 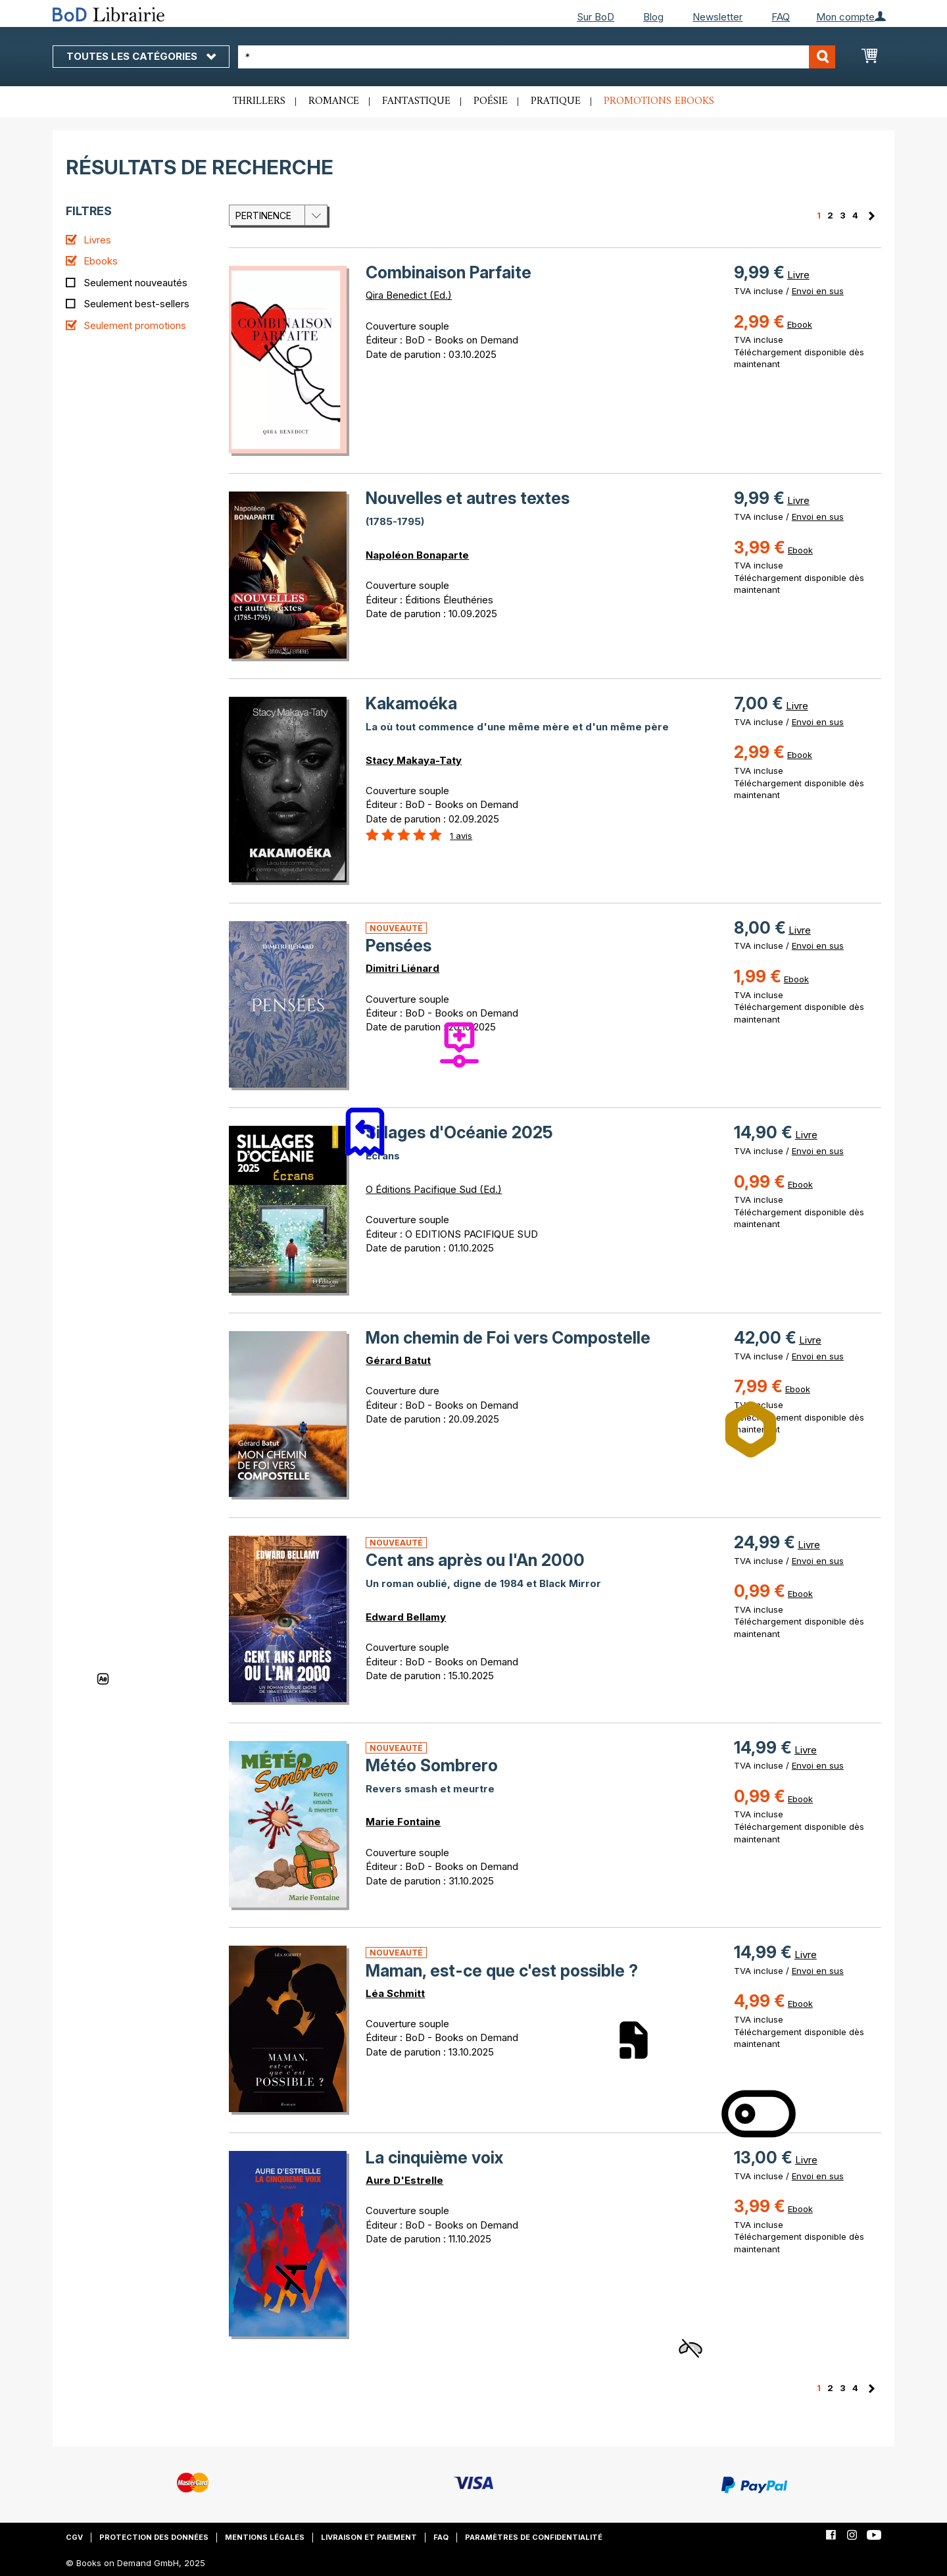 What do you see at coordinates (459, 1044) in the screenshot?
I see `add a new event to the timeline` at bounding box center [459, 1044].